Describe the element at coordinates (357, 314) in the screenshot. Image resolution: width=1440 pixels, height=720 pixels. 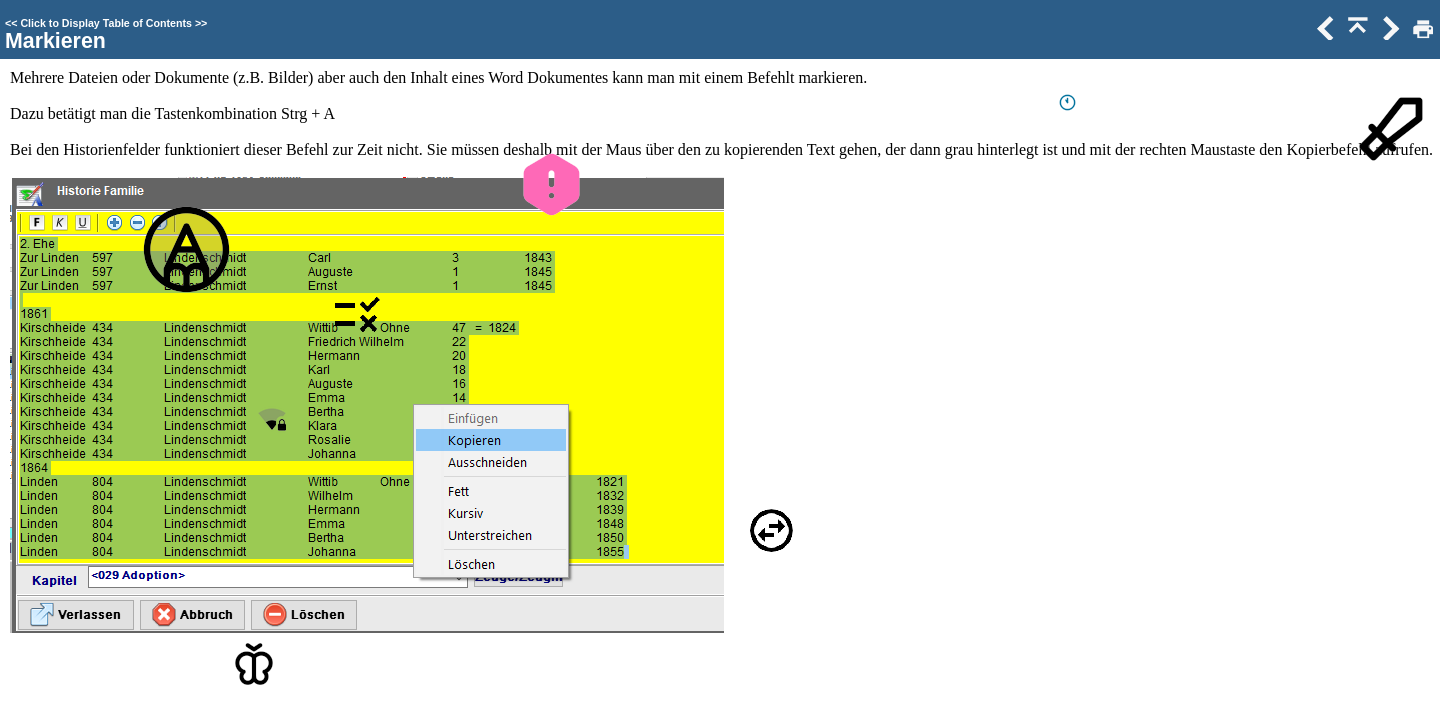
I see `view validation rules or criteria` at that location.